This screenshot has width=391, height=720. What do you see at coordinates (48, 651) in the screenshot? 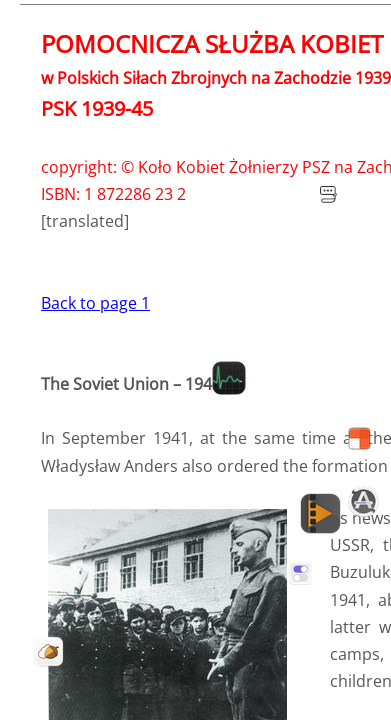
I see `open nut cloud storage app` at bounding box center [48, 651].